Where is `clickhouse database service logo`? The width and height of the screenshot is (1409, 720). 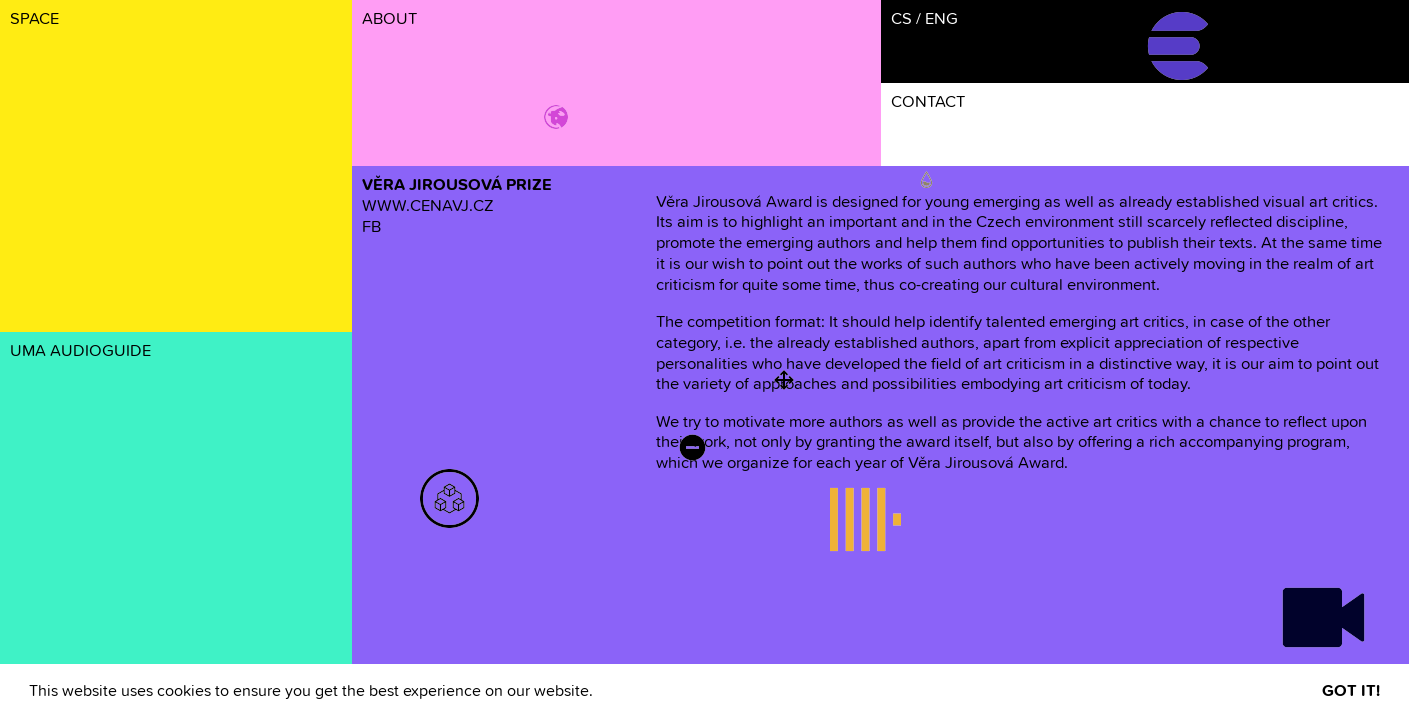
clickhouse database service logo is located at coordinates (865, 519).